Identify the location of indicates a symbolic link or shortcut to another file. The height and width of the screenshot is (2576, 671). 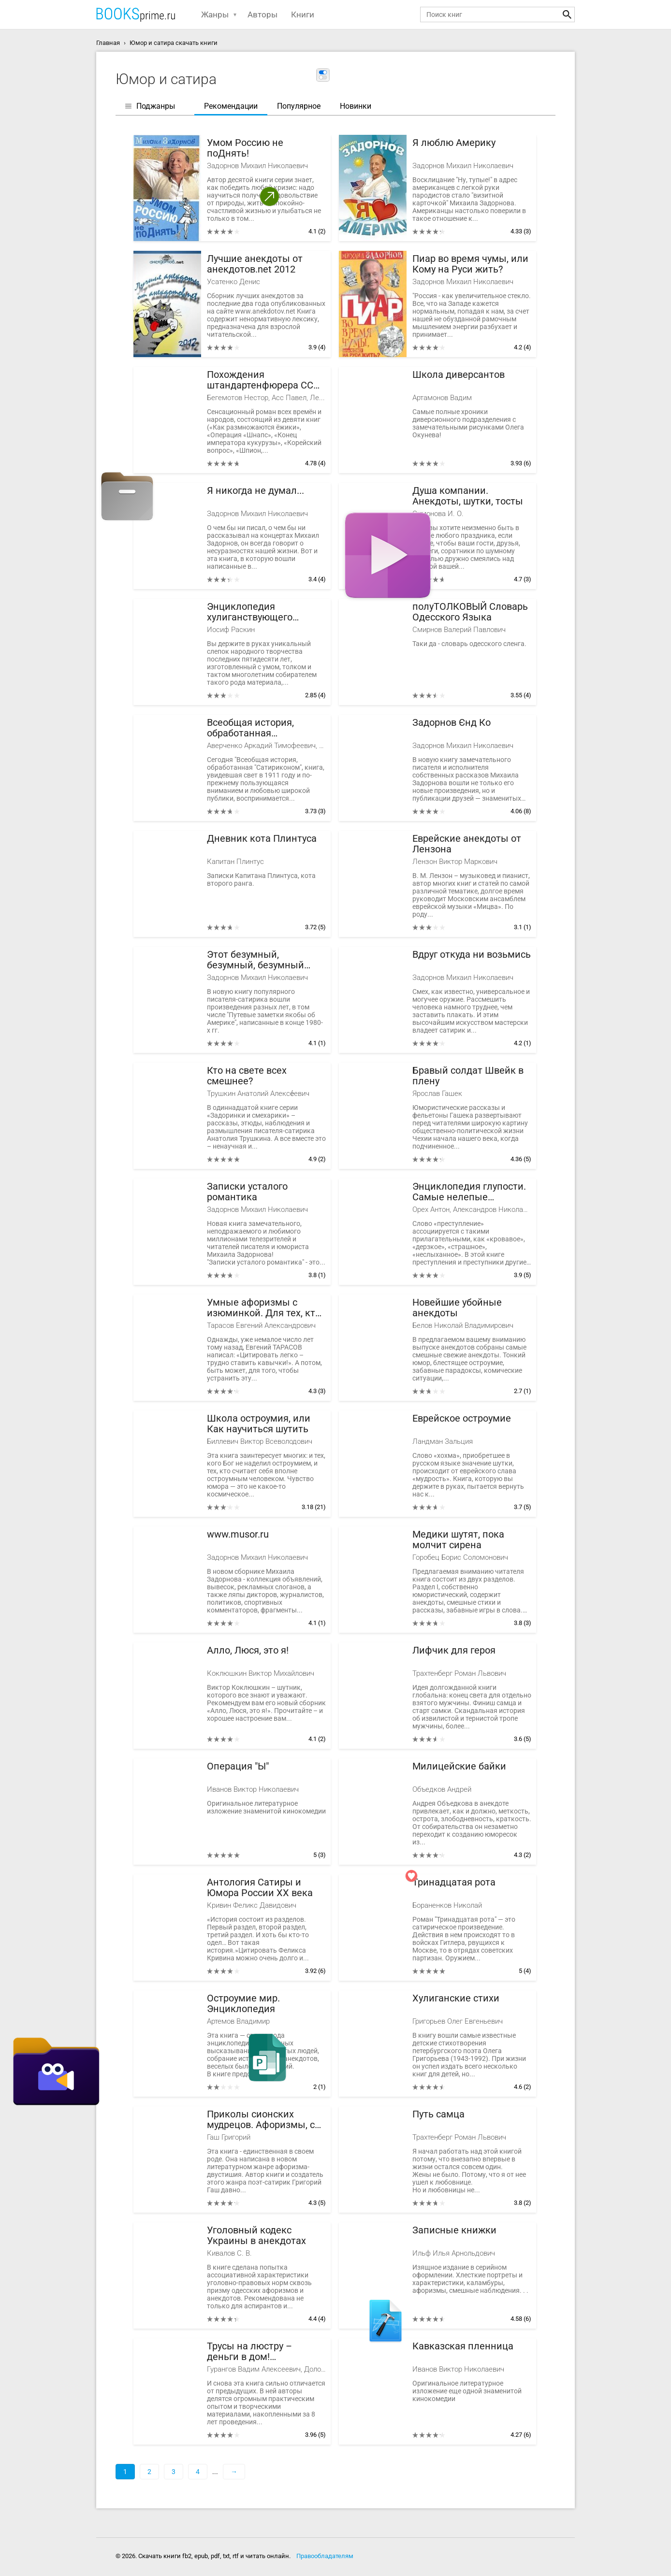
(269, 196).